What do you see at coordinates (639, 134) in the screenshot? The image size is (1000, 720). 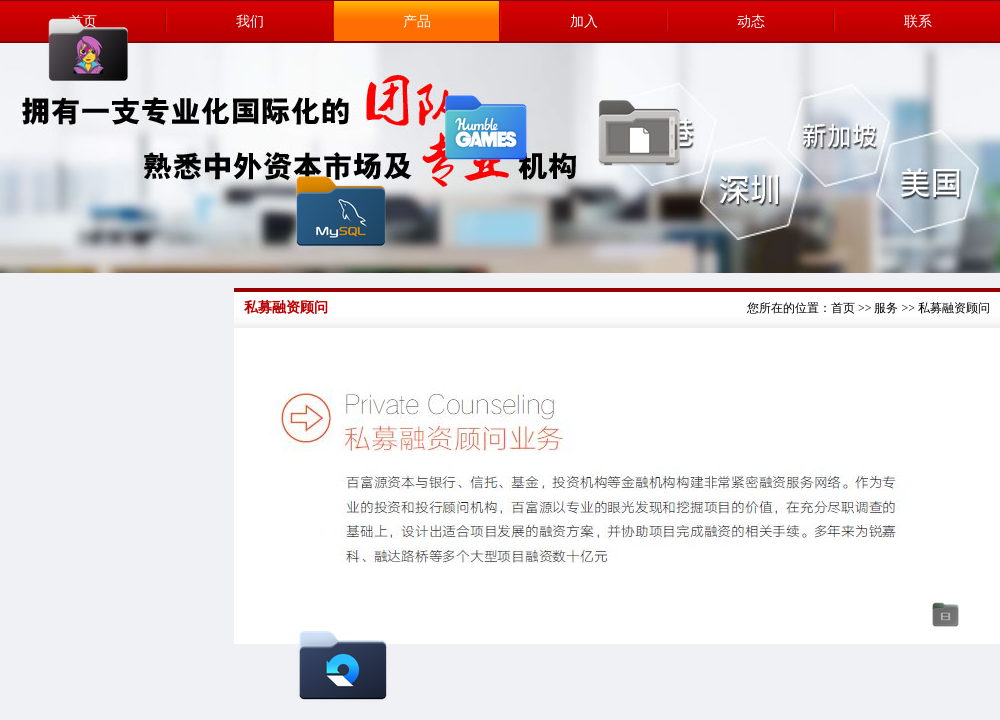 I see `open a secure vault folder` at bounding box center [639, 134].